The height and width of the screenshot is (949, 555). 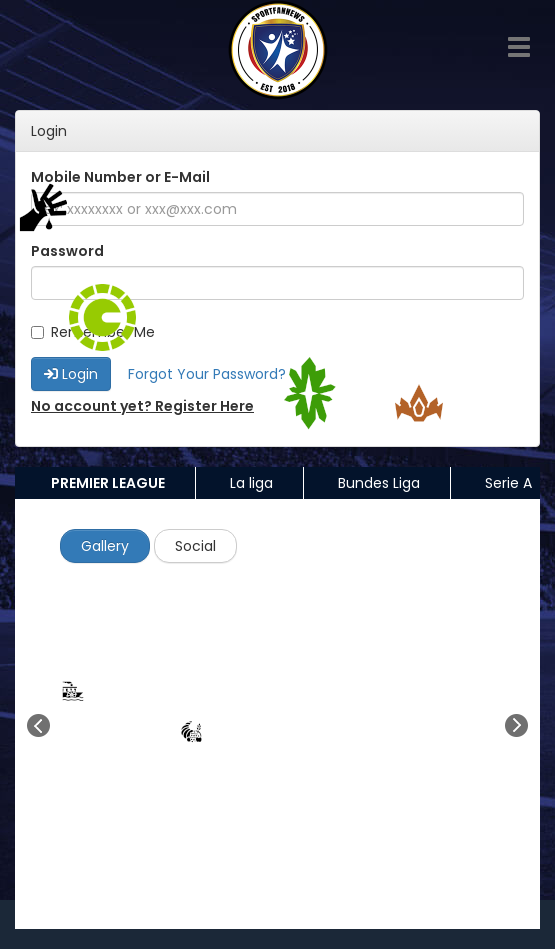 I want to click on indicates injury or wound requiring first aid, so click(x=43, y=207).